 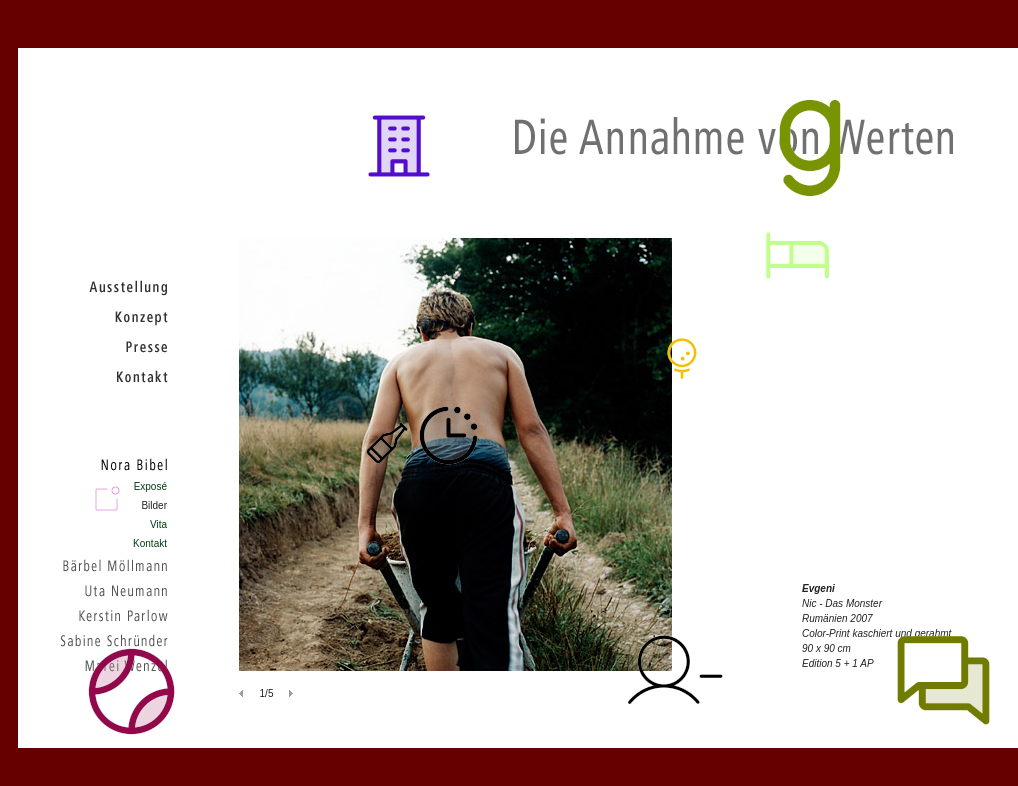 I want to click on access golf-related features or content, so click(x=682, y=358).